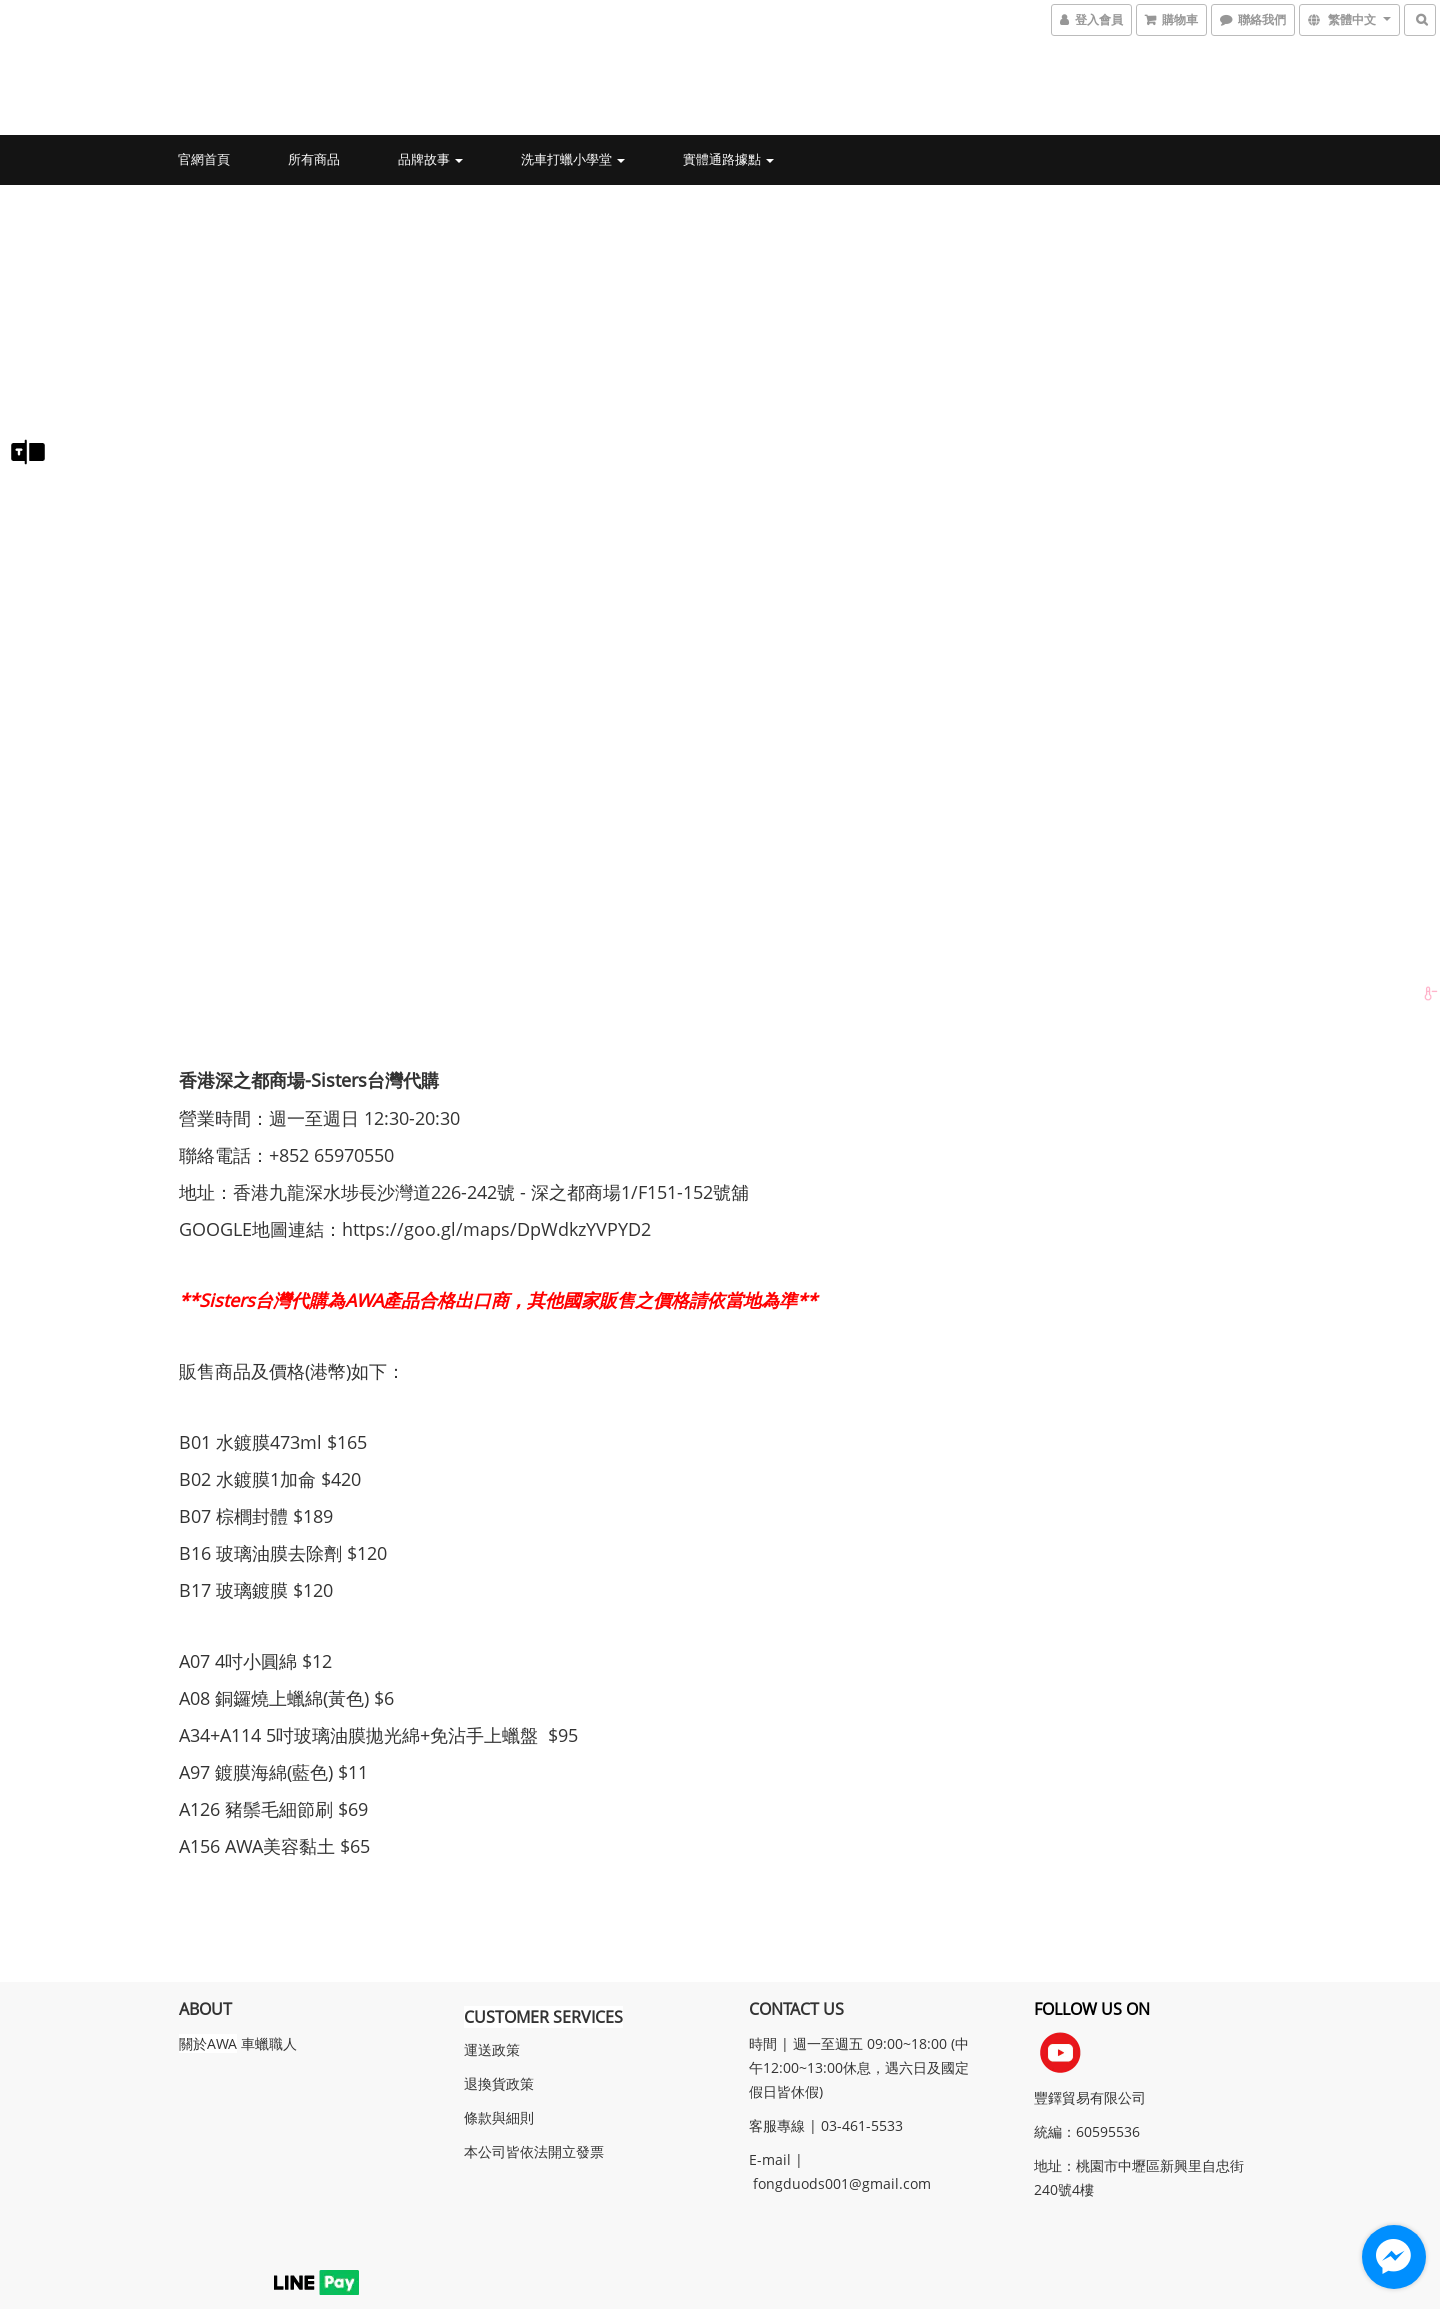 Image resolution: width=1440 pixels, height=2309 pixels. I want to click on enter text in an input field, so click(28, 452).